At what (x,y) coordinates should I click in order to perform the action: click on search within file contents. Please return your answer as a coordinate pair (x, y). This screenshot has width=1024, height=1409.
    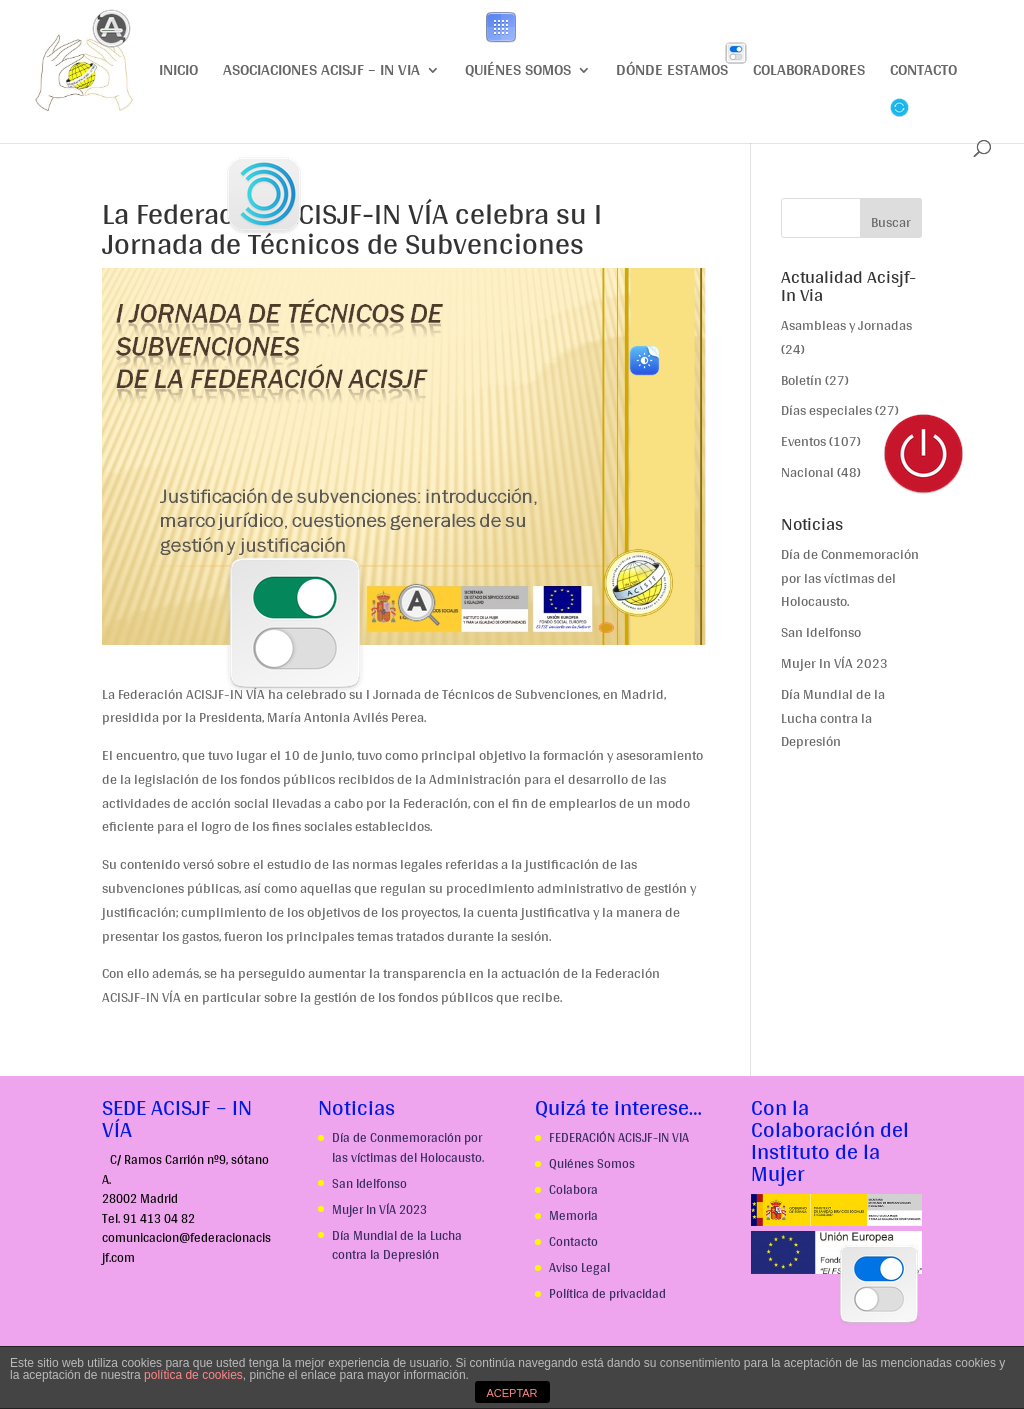
    Looking at the image, I should click on (419, 605).